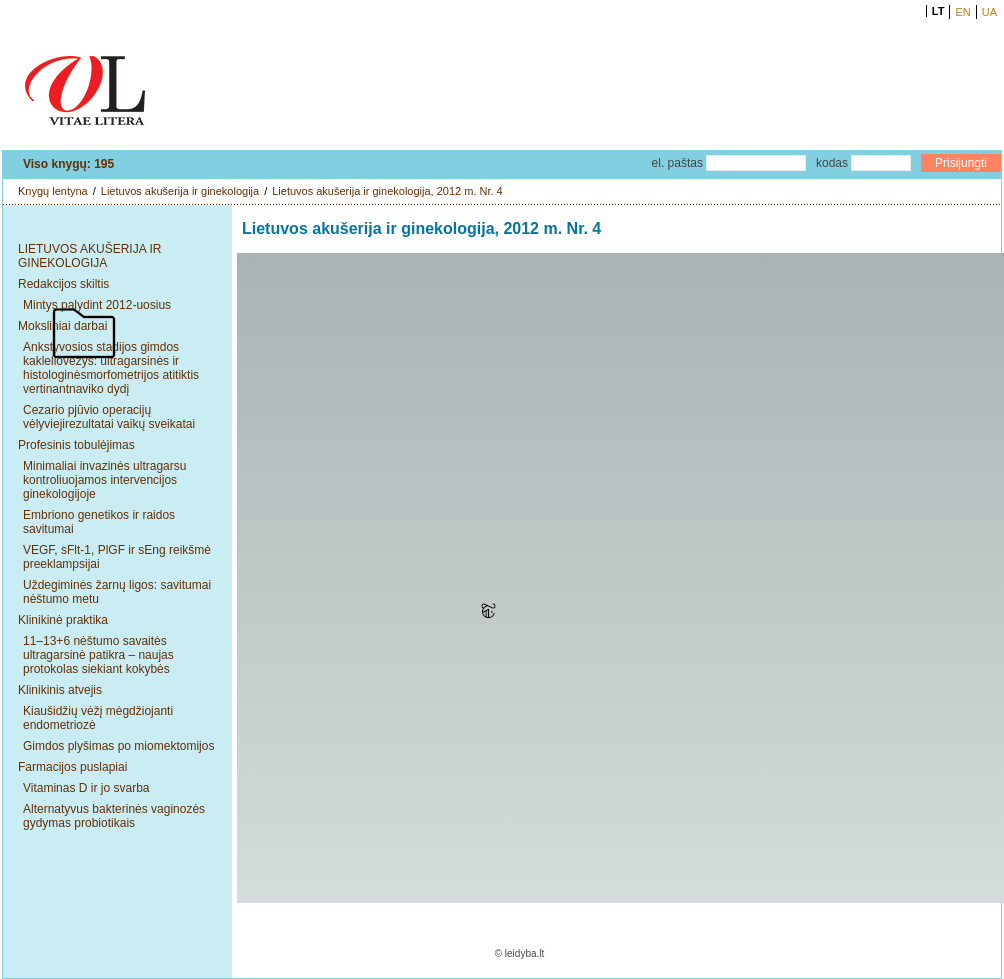 The width and height of the screenshot is (1004, 979). I want to click on open The New York Times app, so click(488, 610).